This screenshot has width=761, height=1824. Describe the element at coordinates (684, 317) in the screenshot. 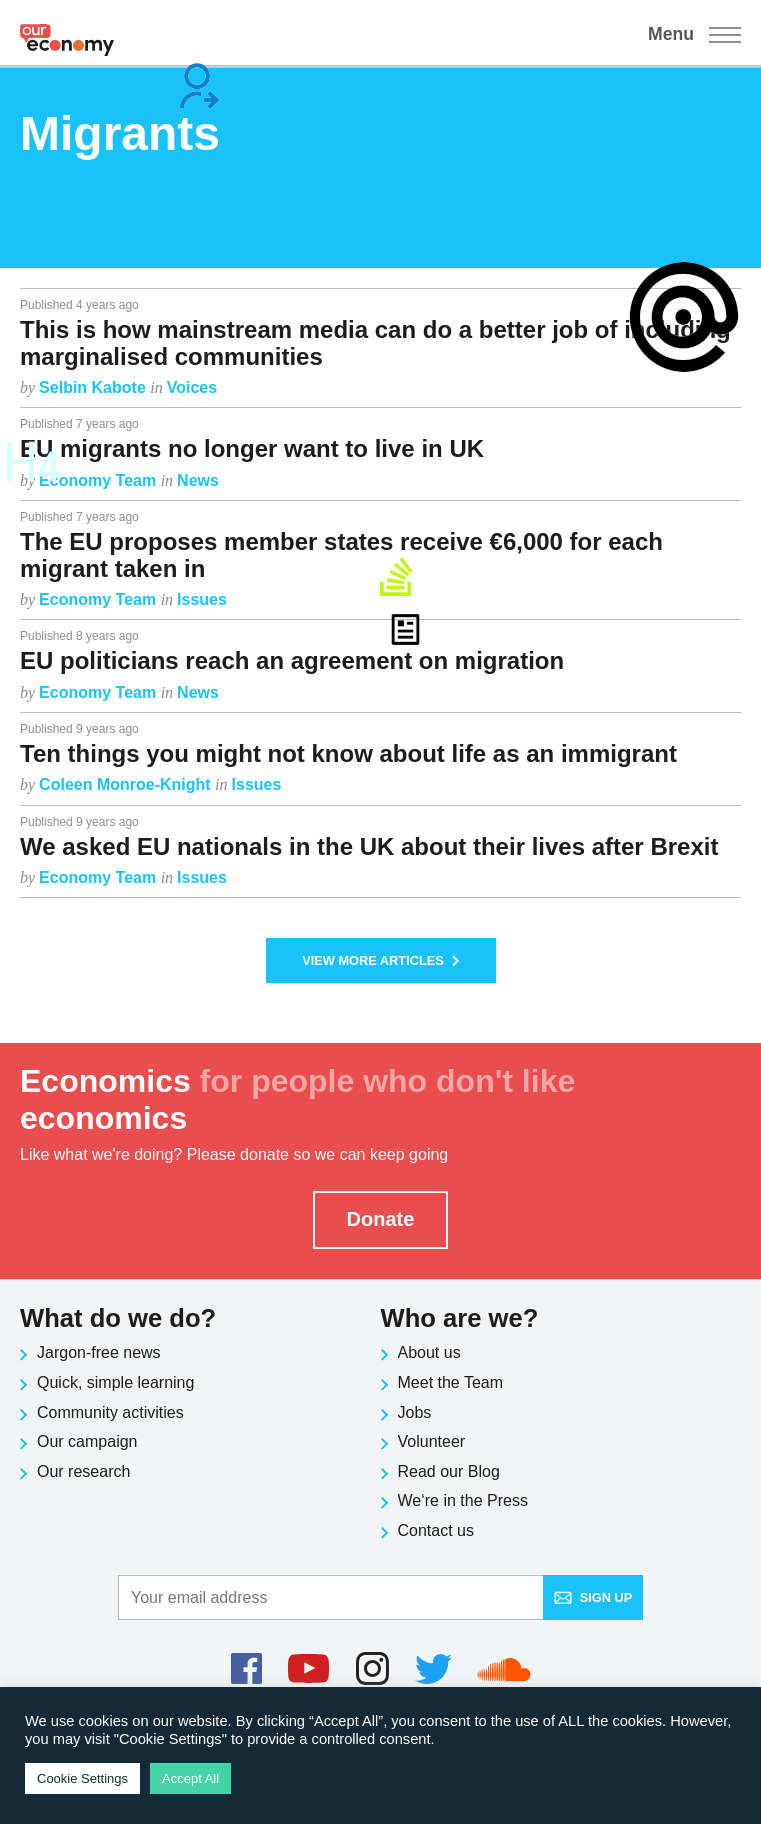

I see `mailgun email service logo` at that location.